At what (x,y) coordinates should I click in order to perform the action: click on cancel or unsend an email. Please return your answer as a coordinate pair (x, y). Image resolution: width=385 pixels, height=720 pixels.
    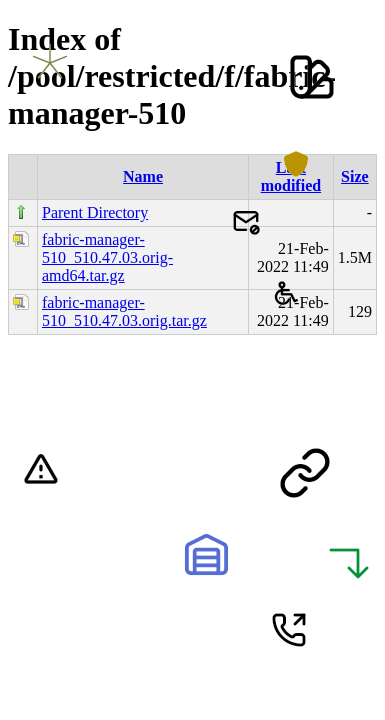
    Looking at the image, I should click on (246, 221).